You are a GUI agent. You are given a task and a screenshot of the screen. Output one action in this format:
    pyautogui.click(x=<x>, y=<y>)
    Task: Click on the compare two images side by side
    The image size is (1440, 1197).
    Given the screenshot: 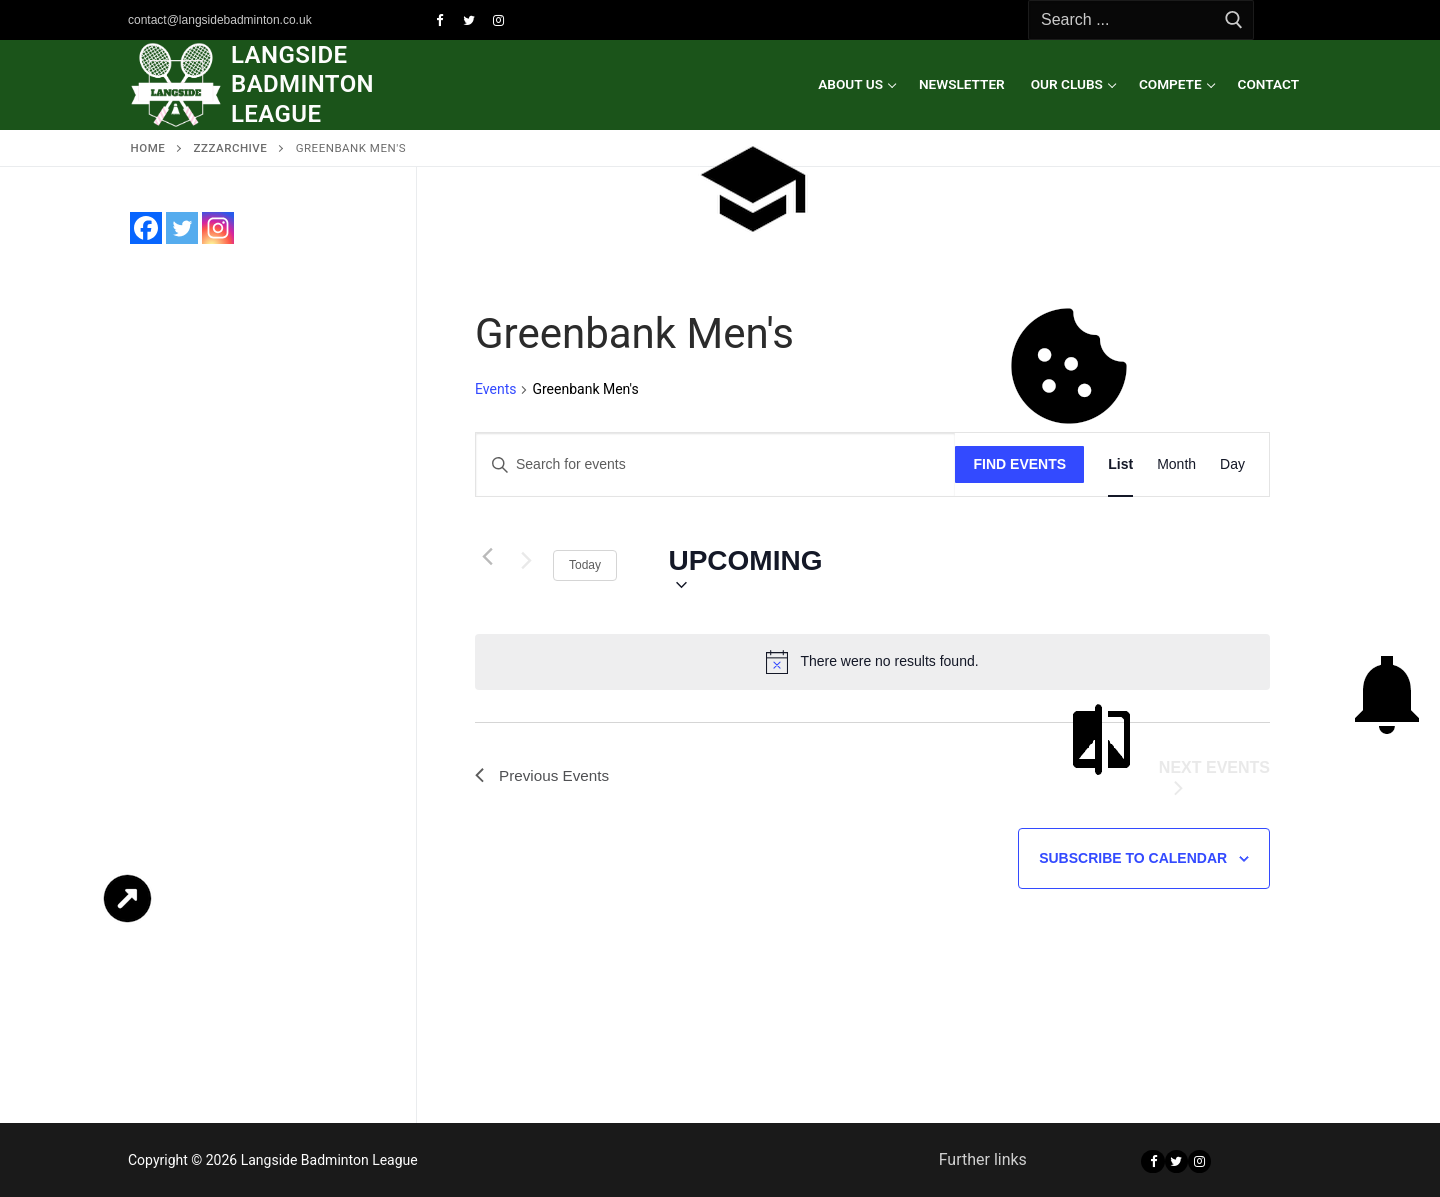 What is the action you would take?
    pyautogui.click(x=1101, y=739)
    